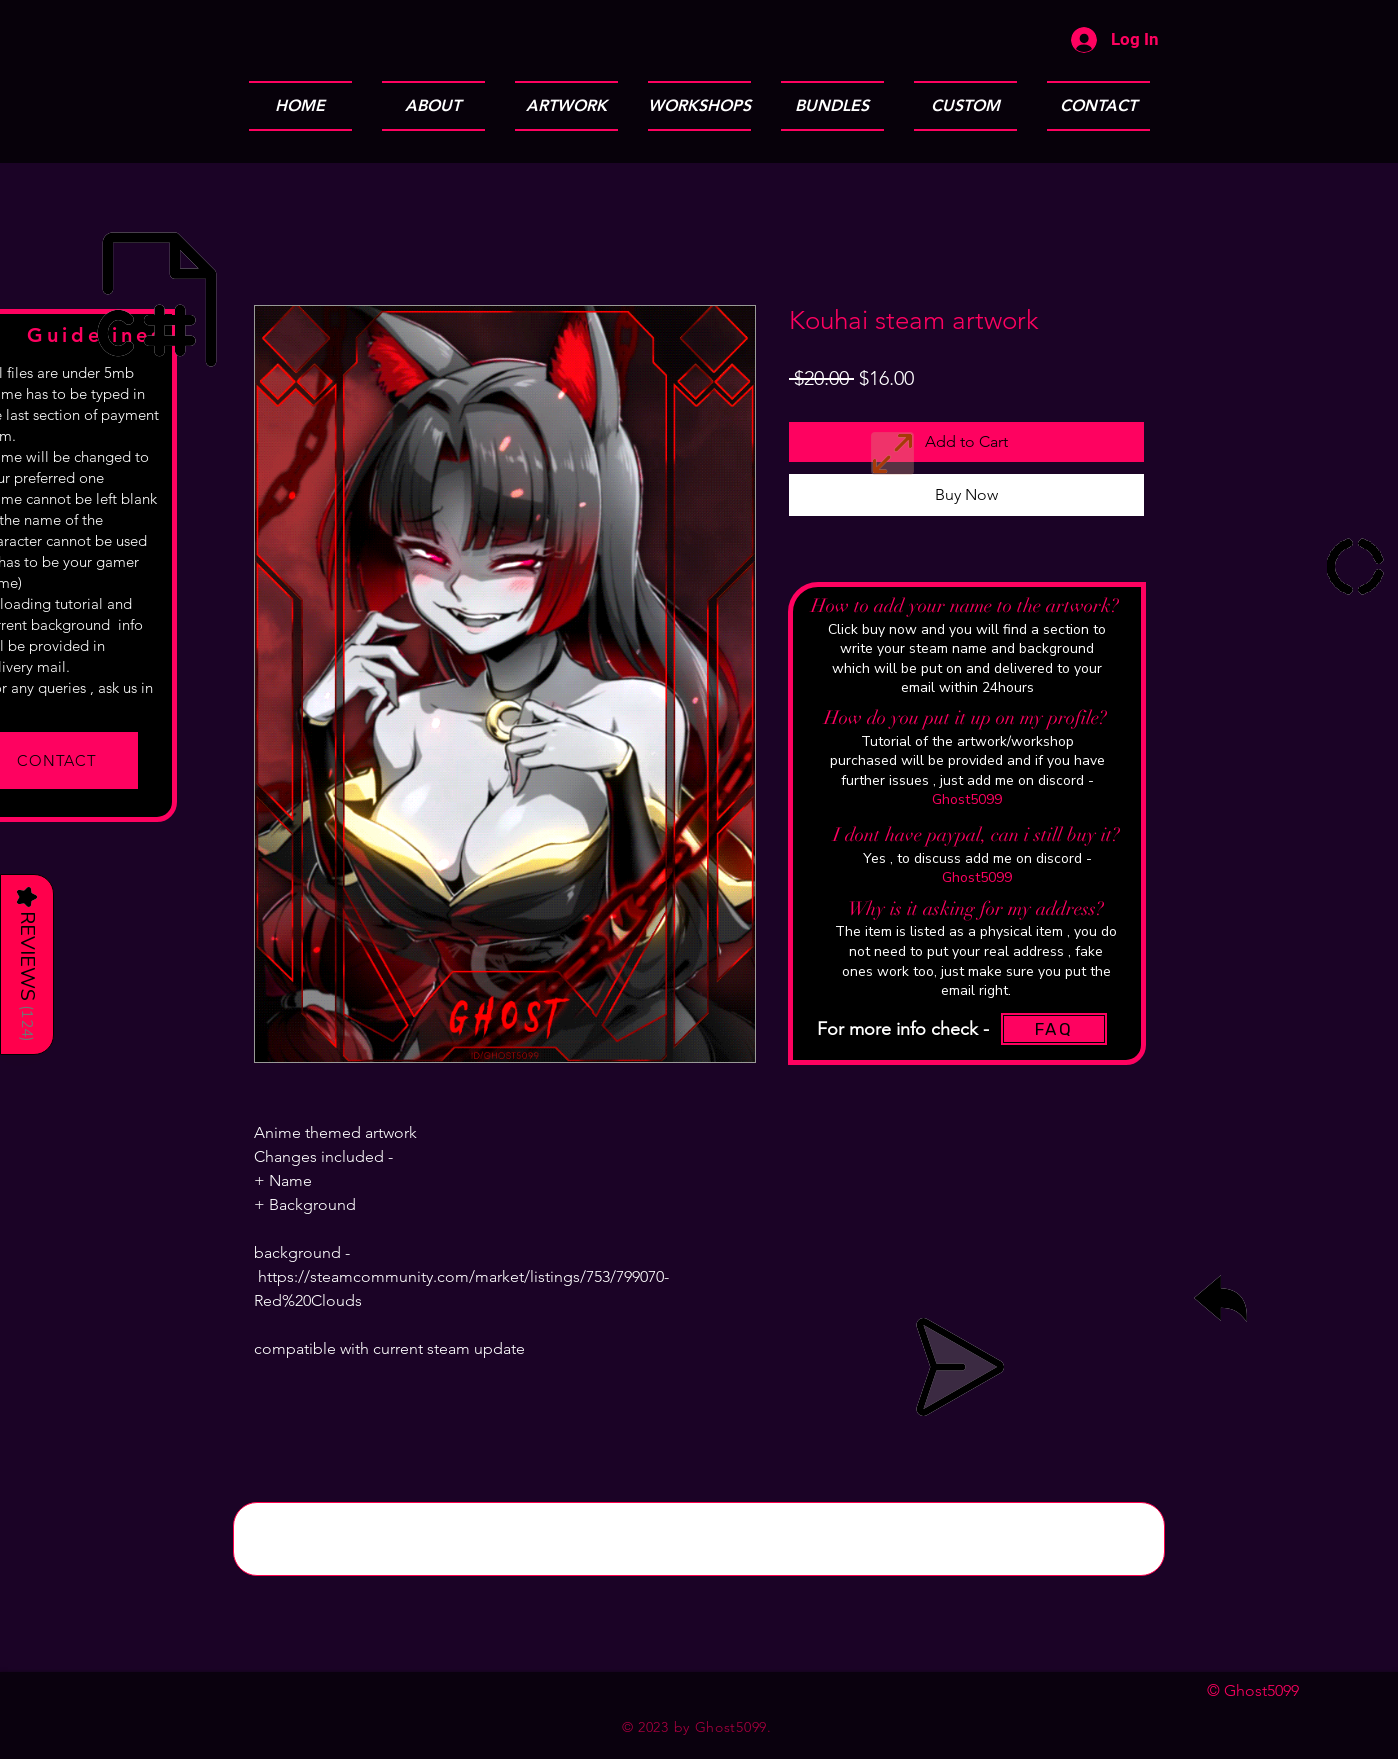 The width and height of the screenshot is (1398, 1759). Describe the element at coordinates (955, 1367) in the screenshot. I see `send message` at that location.